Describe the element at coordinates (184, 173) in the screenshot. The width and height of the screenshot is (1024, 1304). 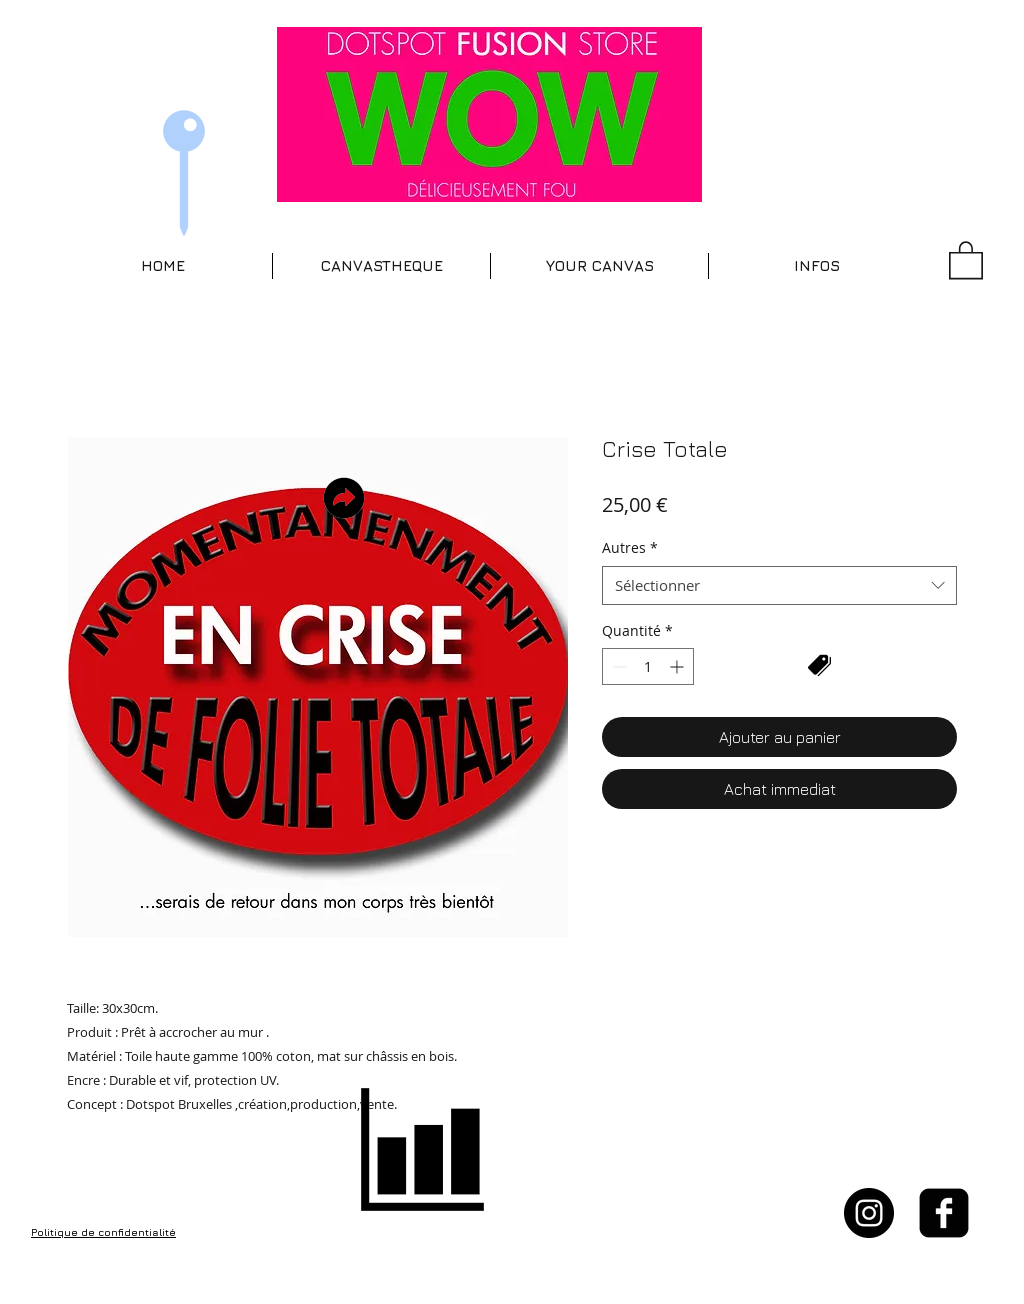
I see `pin an item to keep it visible` at that location.